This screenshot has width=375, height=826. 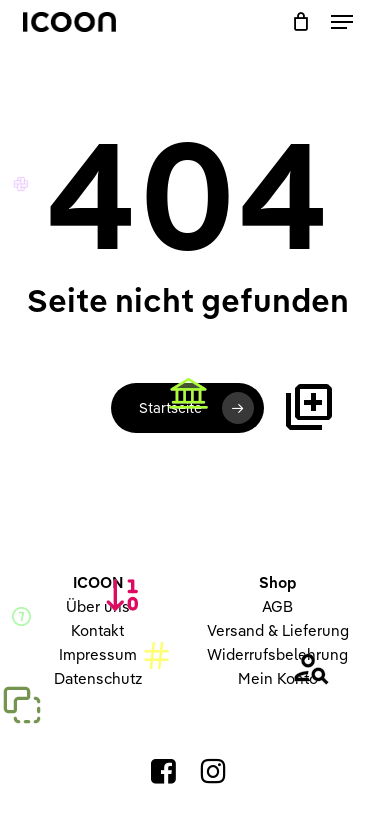 What do you see at coordinates (21, 616) in the screenshot?
I see `indicates step 7 in a multi-step process` at bounding box center [21, 616].